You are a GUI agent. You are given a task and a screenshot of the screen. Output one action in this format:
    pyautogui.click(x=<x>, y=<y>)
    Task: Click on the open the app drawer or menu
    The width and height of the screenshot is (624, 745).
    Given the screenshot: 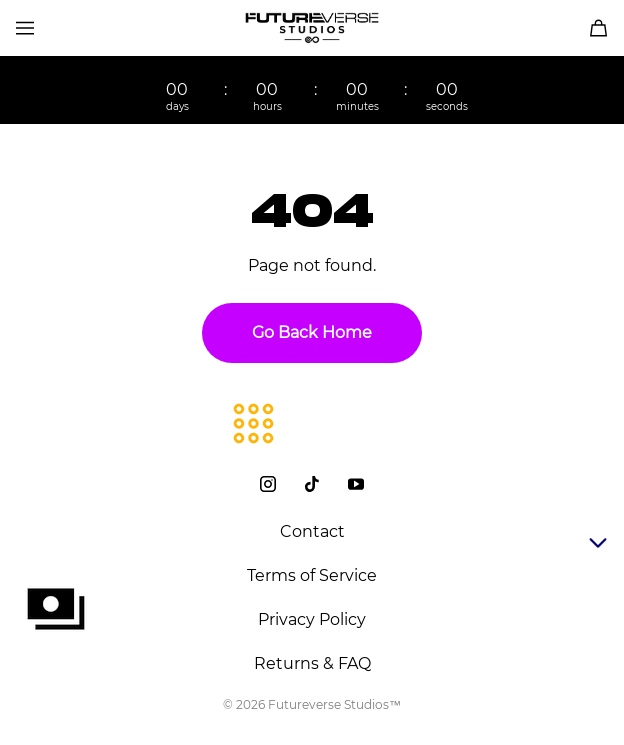 What is the action you would take?
    pyautogui.click(x=253, y=423)
    